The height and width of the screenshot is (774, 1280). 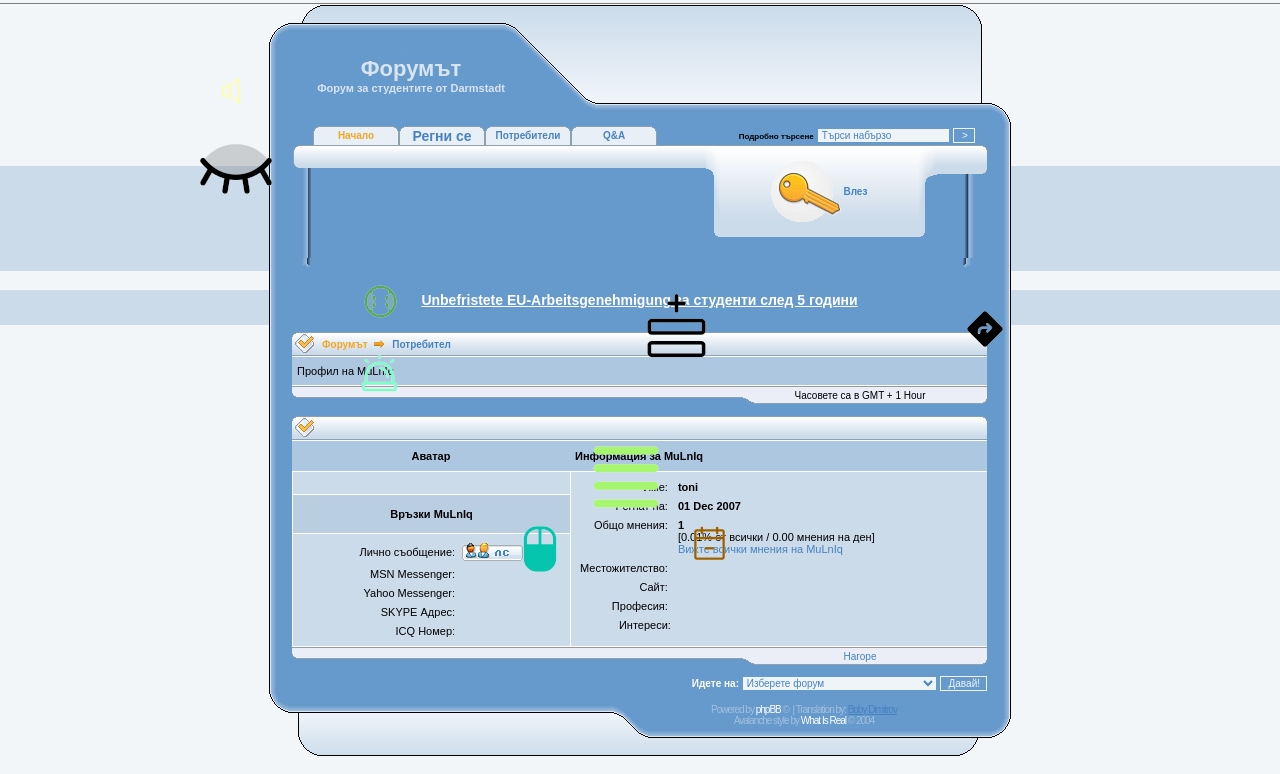 What do you see at coordinates (379, 376) in the screenshot?
I see `indicates an active alert or warning` at bounding box center [379, 376].